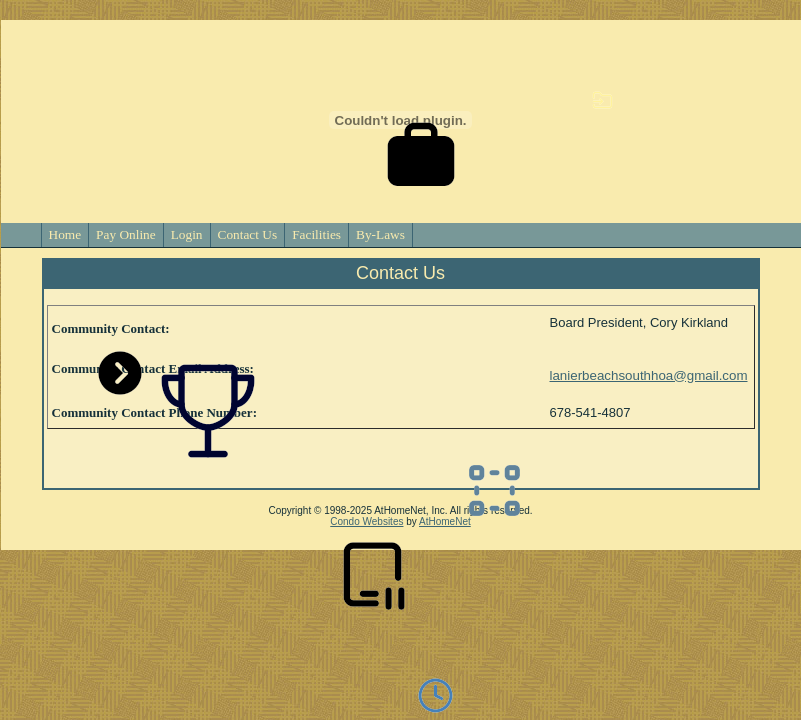 Image resolution: width=801 pixels, height=720 pixels. Describe the element at coordinates (120, 373) in the screenshot. I see `go to next item or step` at that location.